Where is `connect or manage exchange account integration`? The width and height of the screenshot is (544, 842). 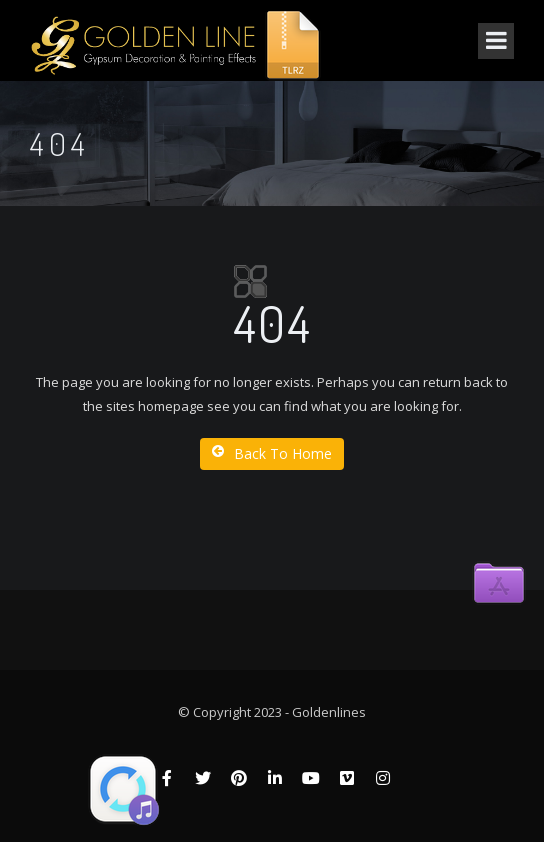 connect or manage exchange account integration is located at coordinates (250, 281).